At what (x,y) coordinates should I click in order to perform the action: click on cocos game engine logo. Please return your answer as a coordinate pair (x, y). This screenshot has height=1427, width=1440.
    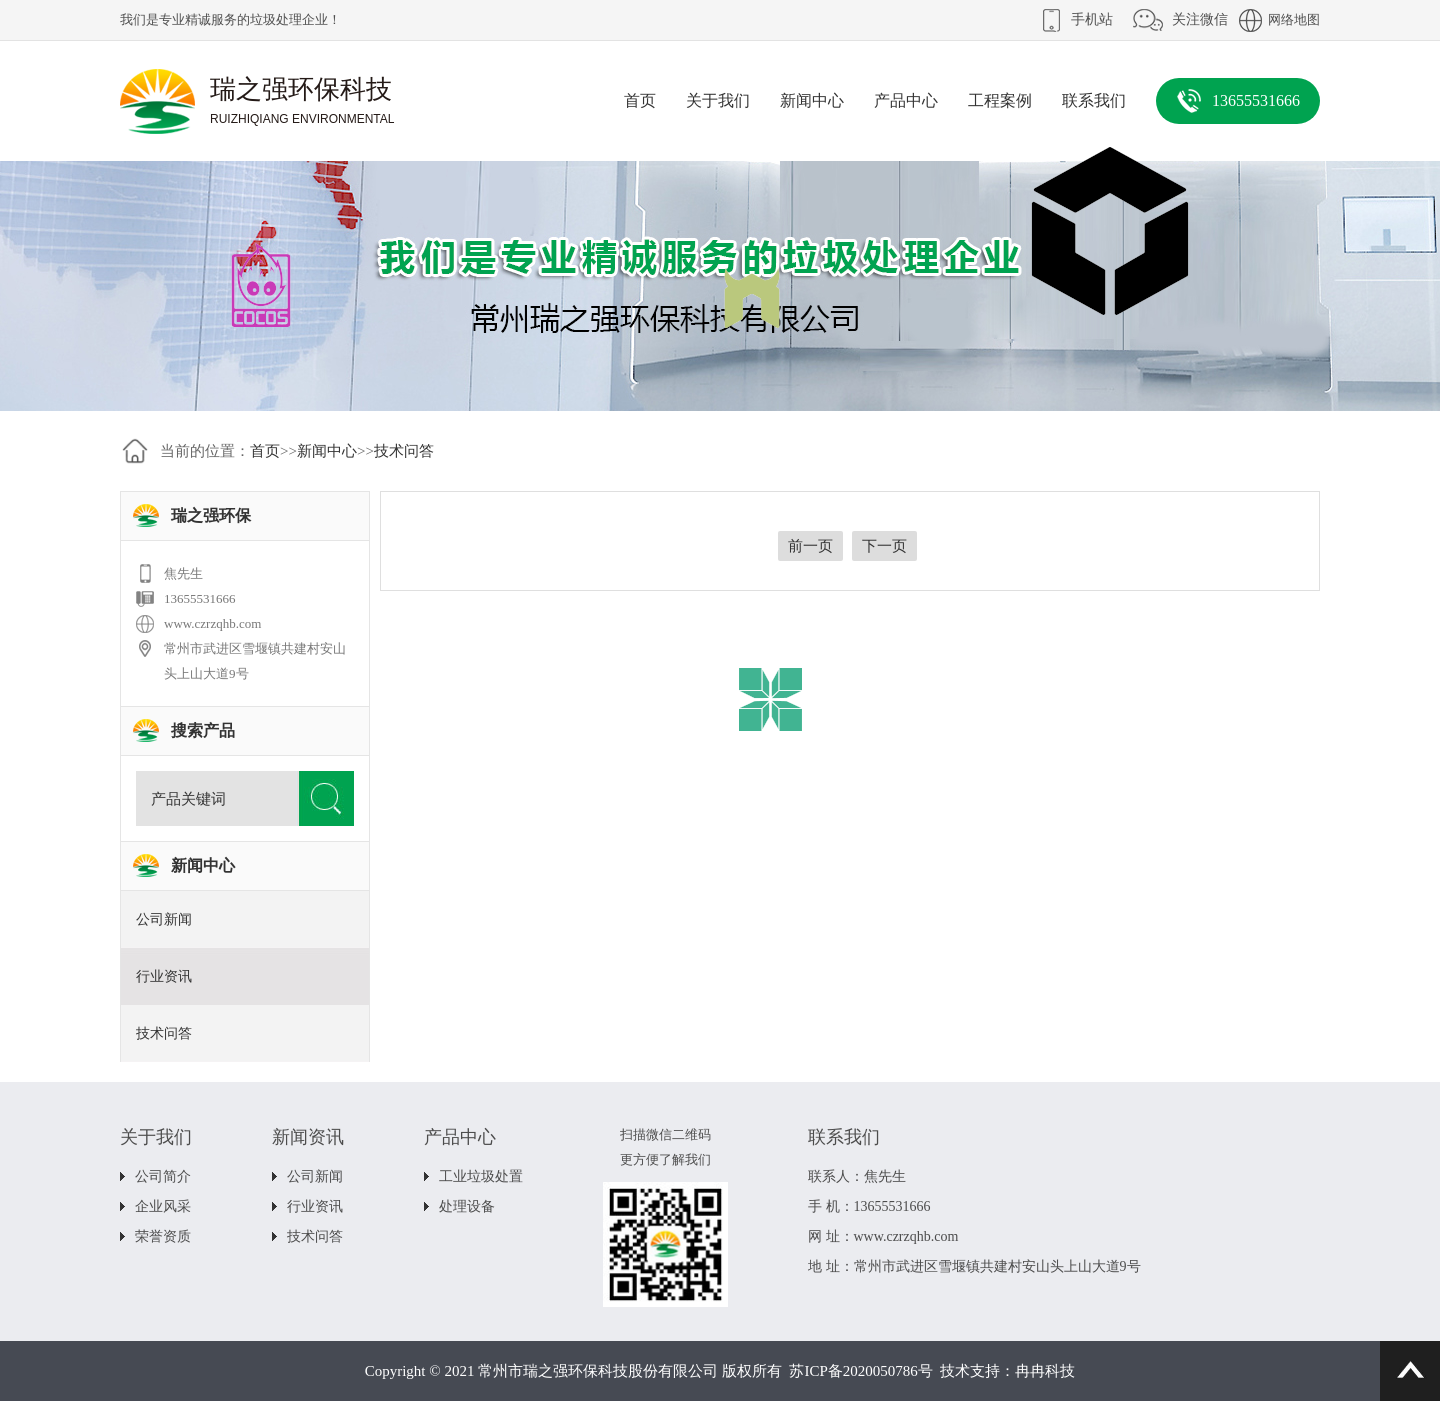
    Looking at the image, I should click on (261, 285).